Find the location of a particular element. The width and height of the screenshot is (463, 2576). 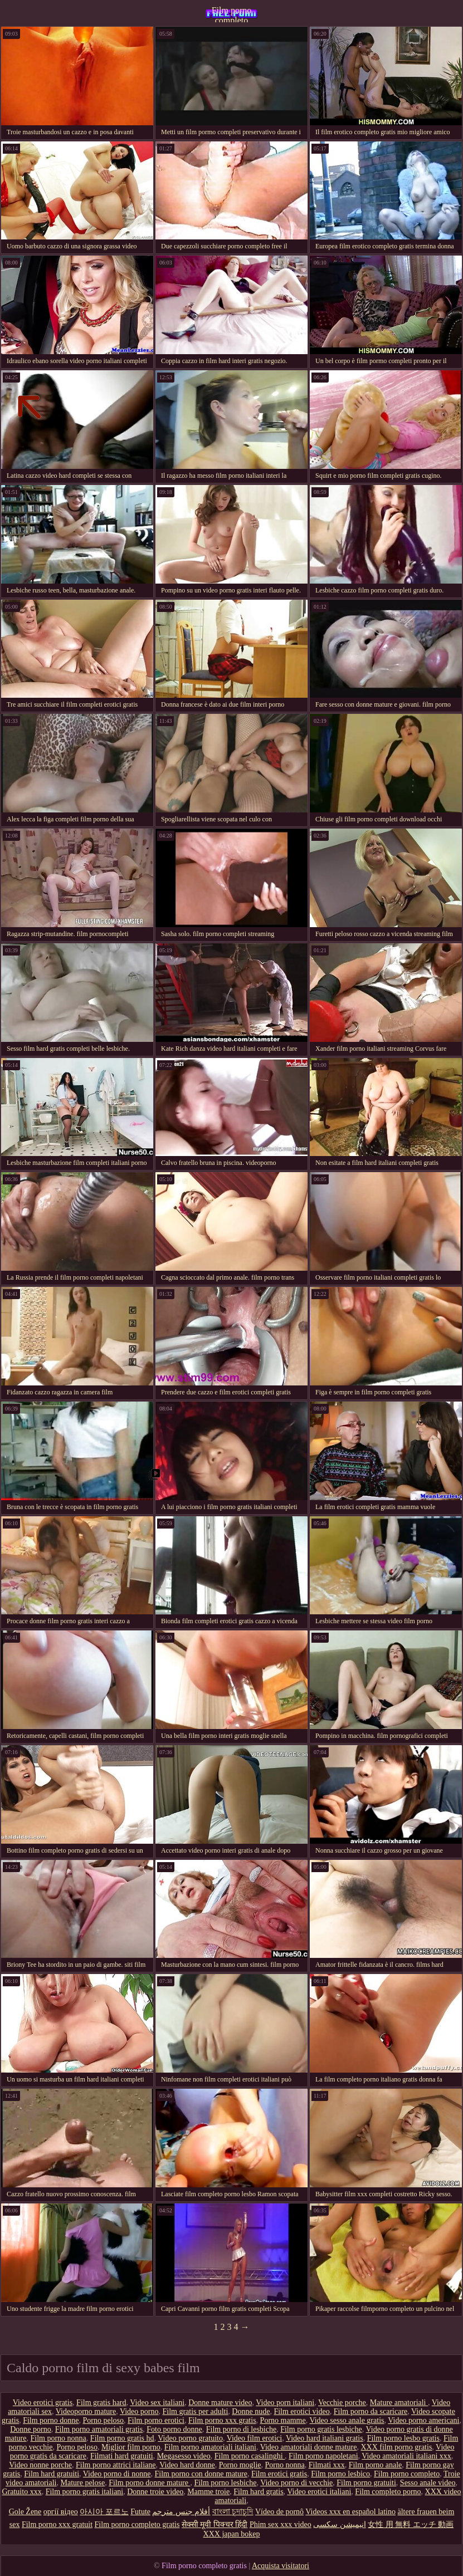

navigate back to previous screen is located at coordinates (30, 407).